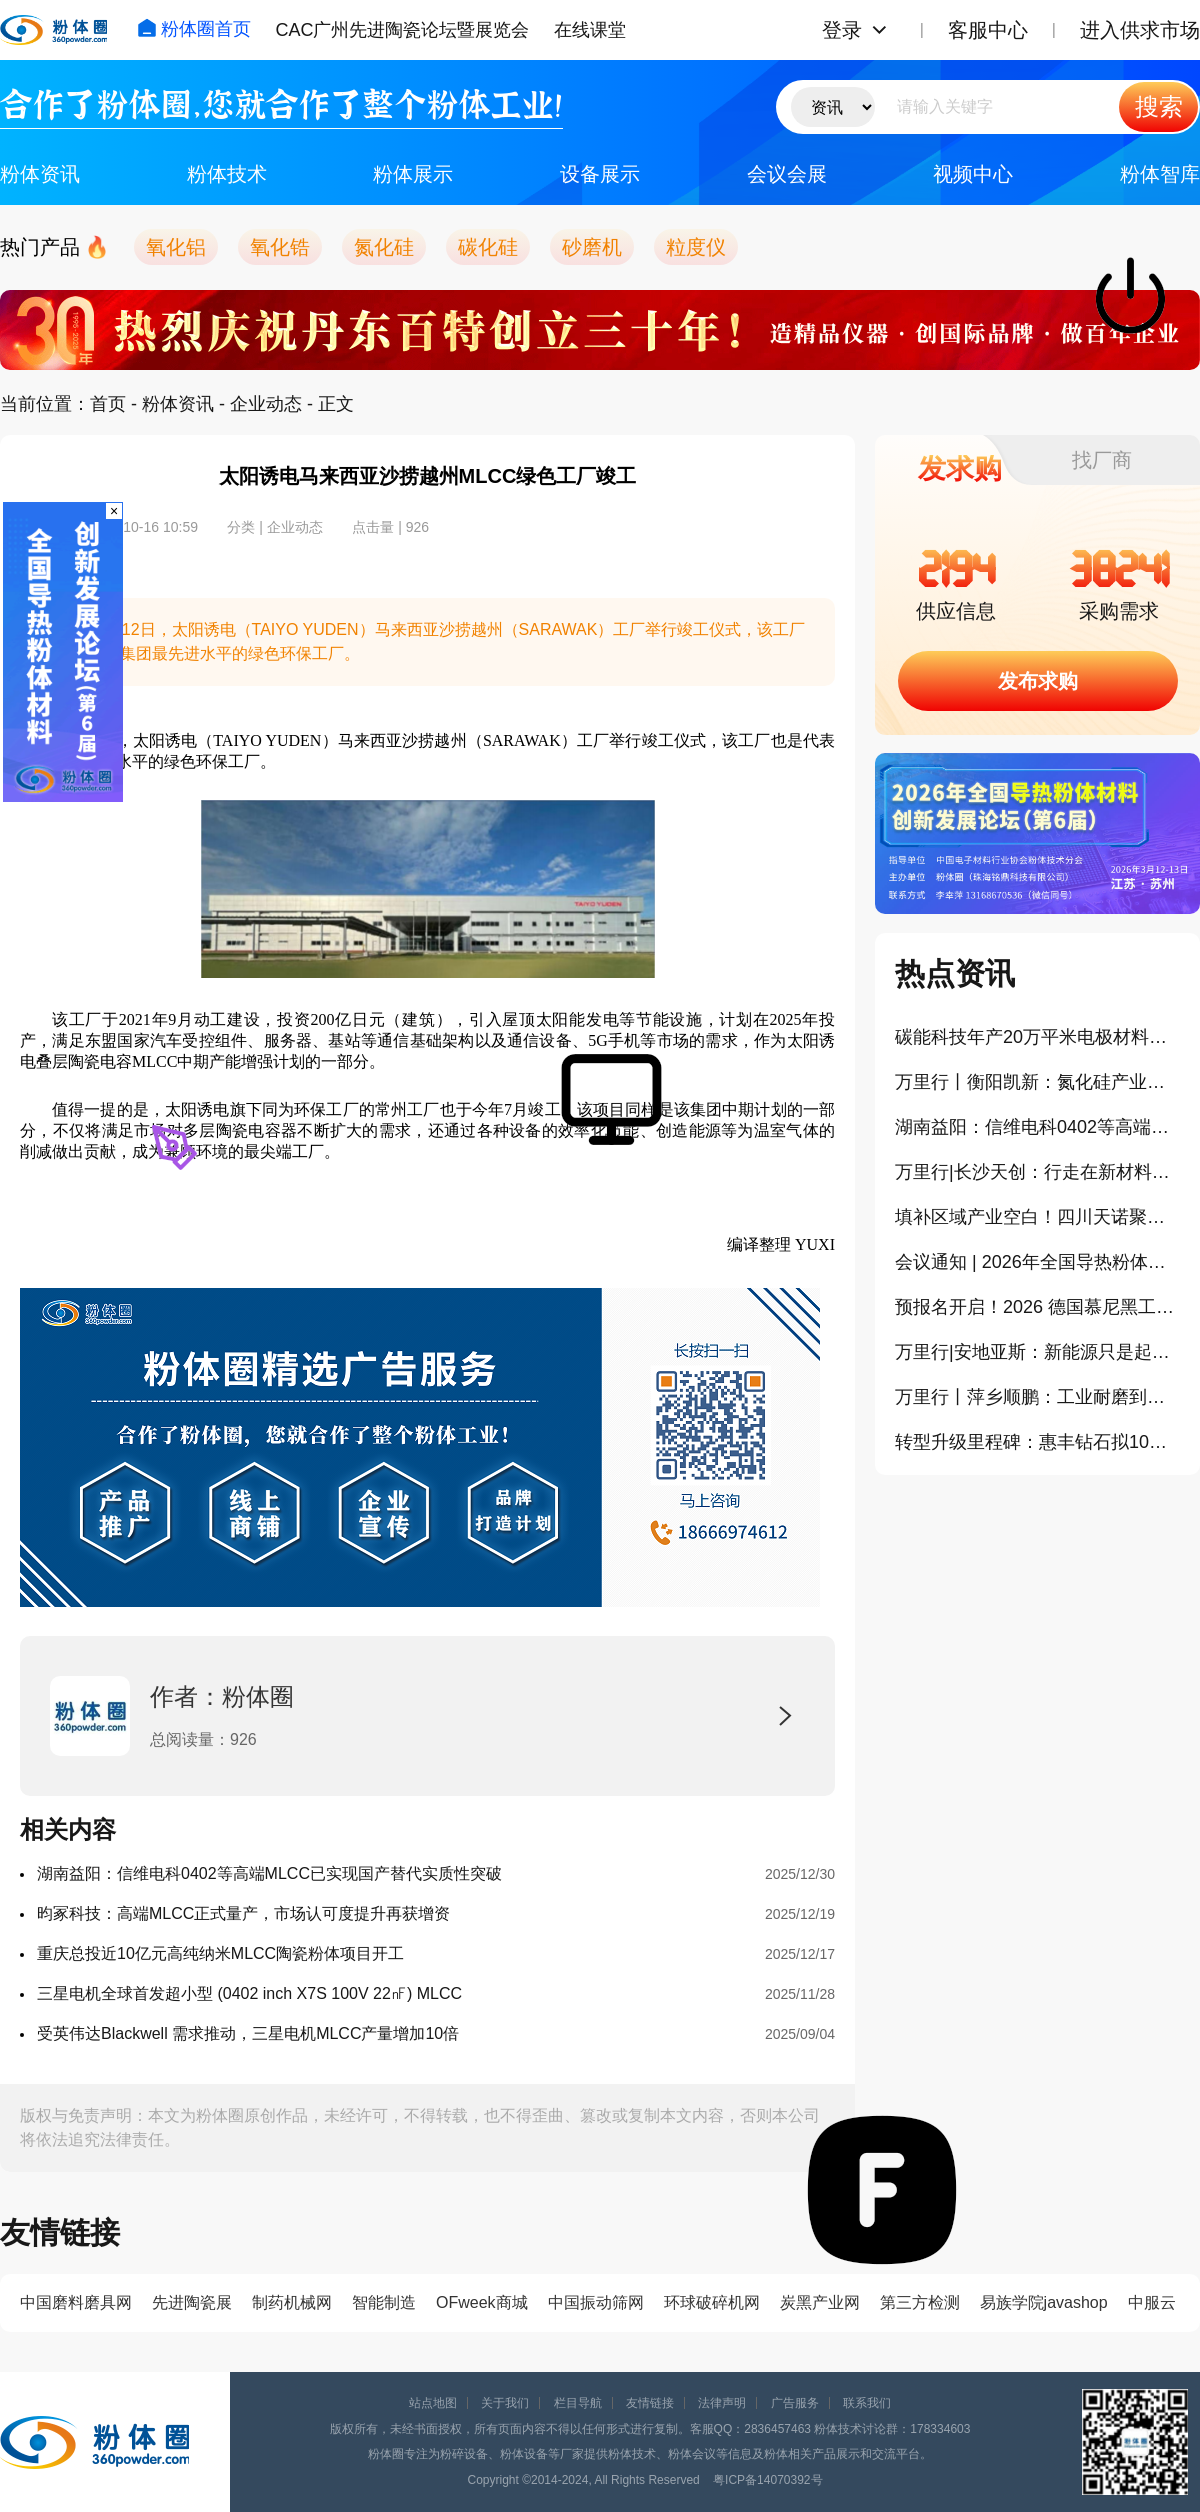 This screenshot has height=2512, width=1200. Describe the element at coordinates (611, 1099) in the screenshot. I see `switch to desktop display mode` at that location.